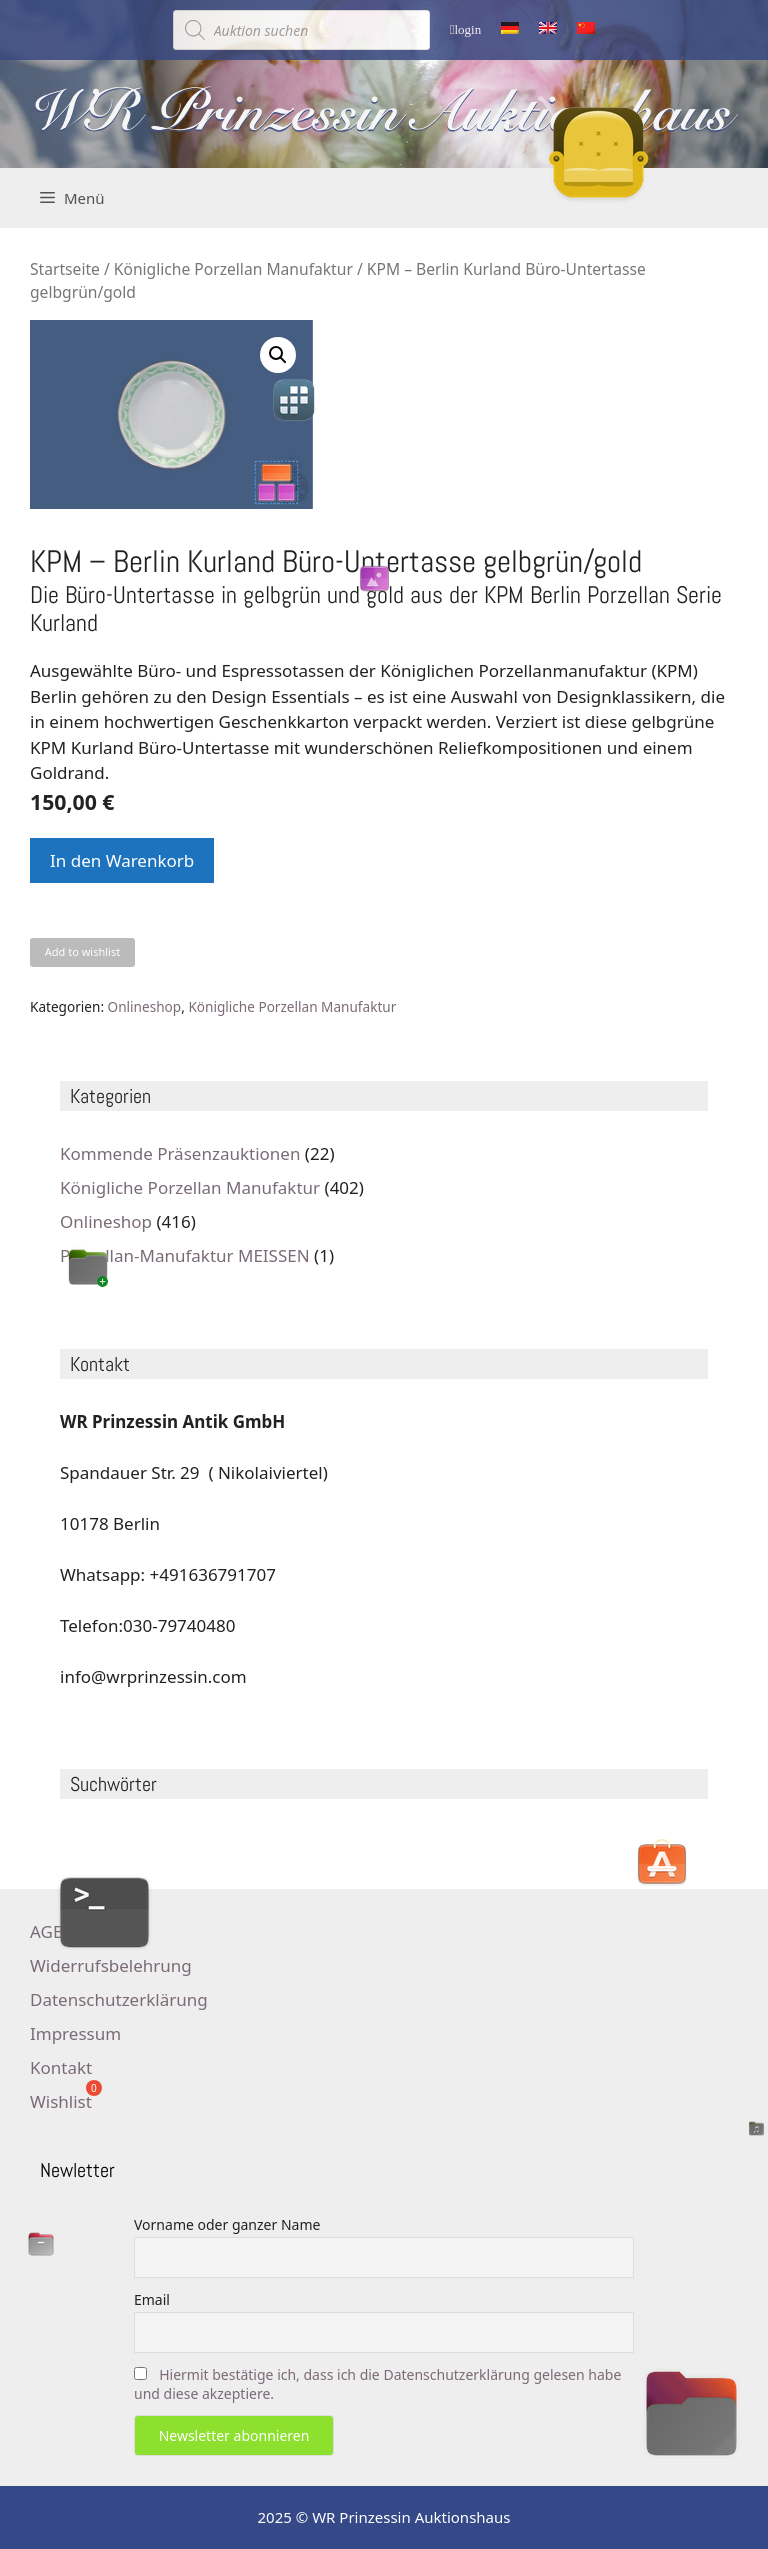 The height and width of the screenshot is (2549, 768). What do you see at coordinates (104, 1912) in the screenshot?
I see `open the terminal application` at bounding box center [104, 1912].